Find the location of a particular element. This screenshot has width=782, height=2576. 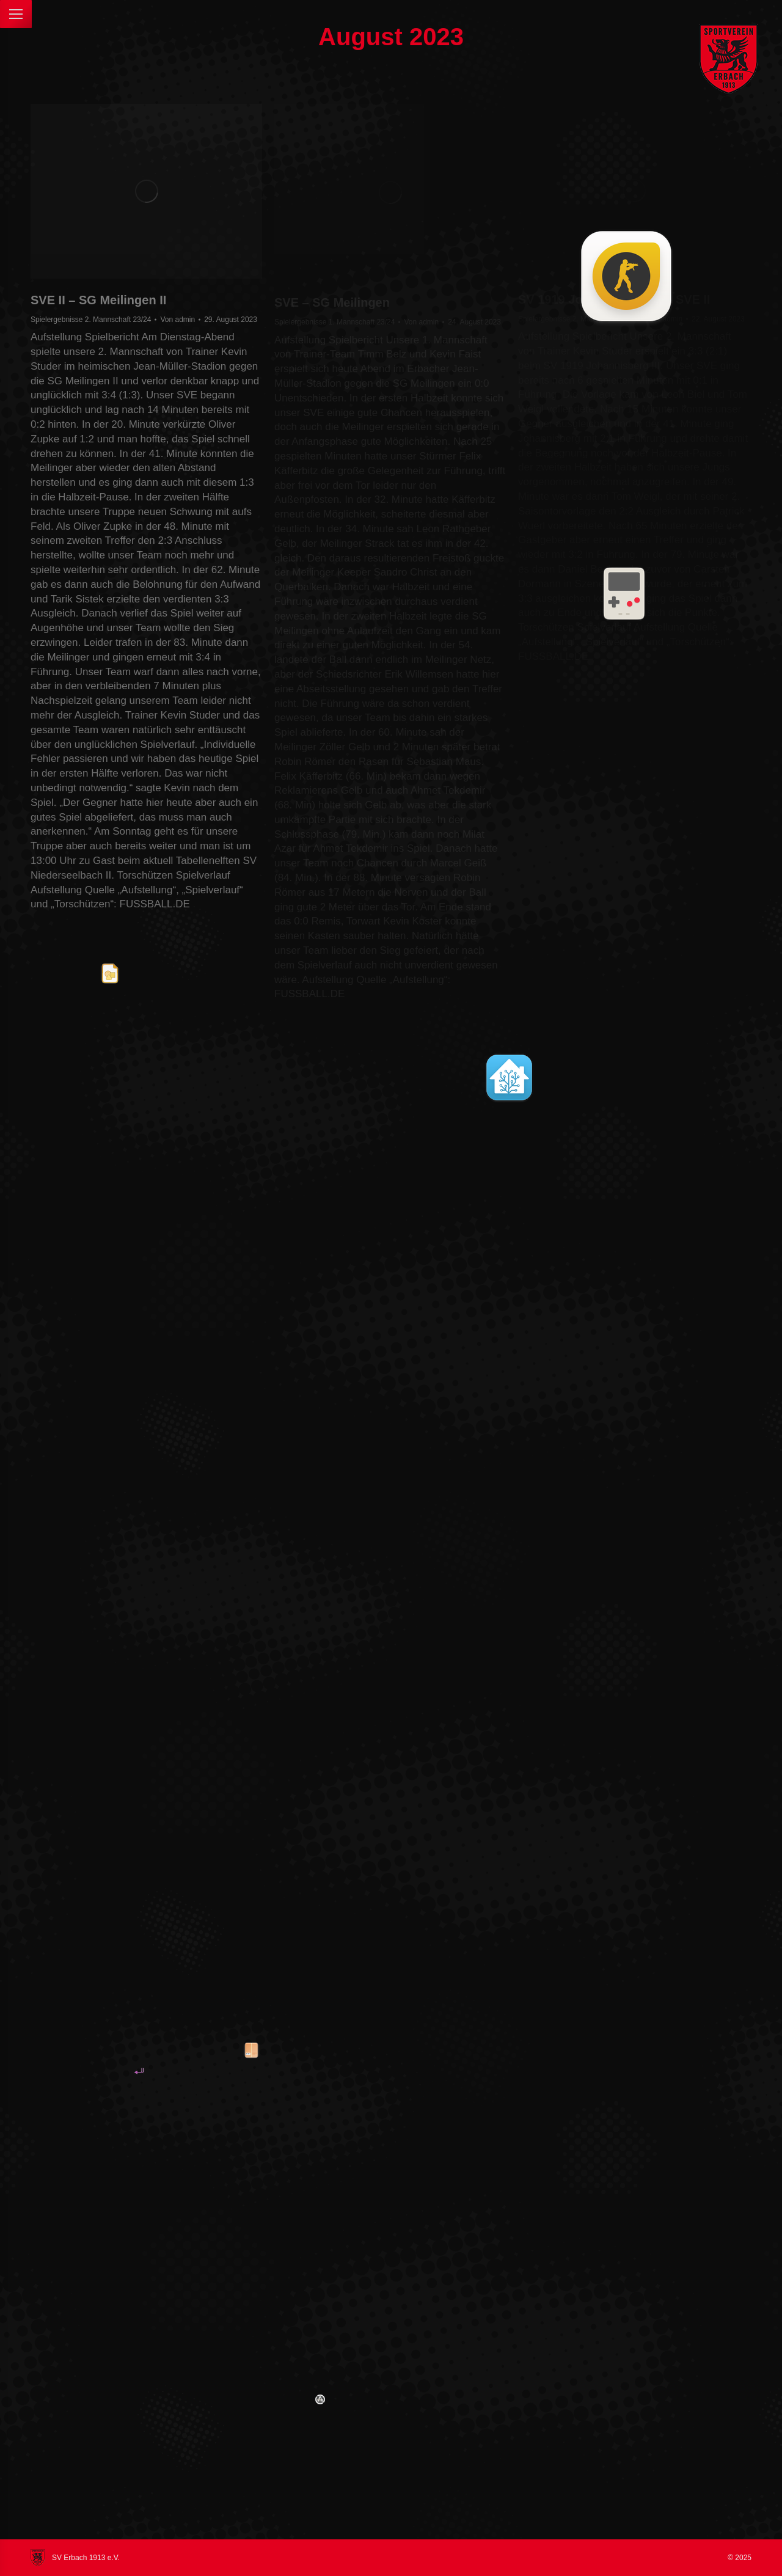

reply to all recipients of an email is located at coordinates (139, 2071).